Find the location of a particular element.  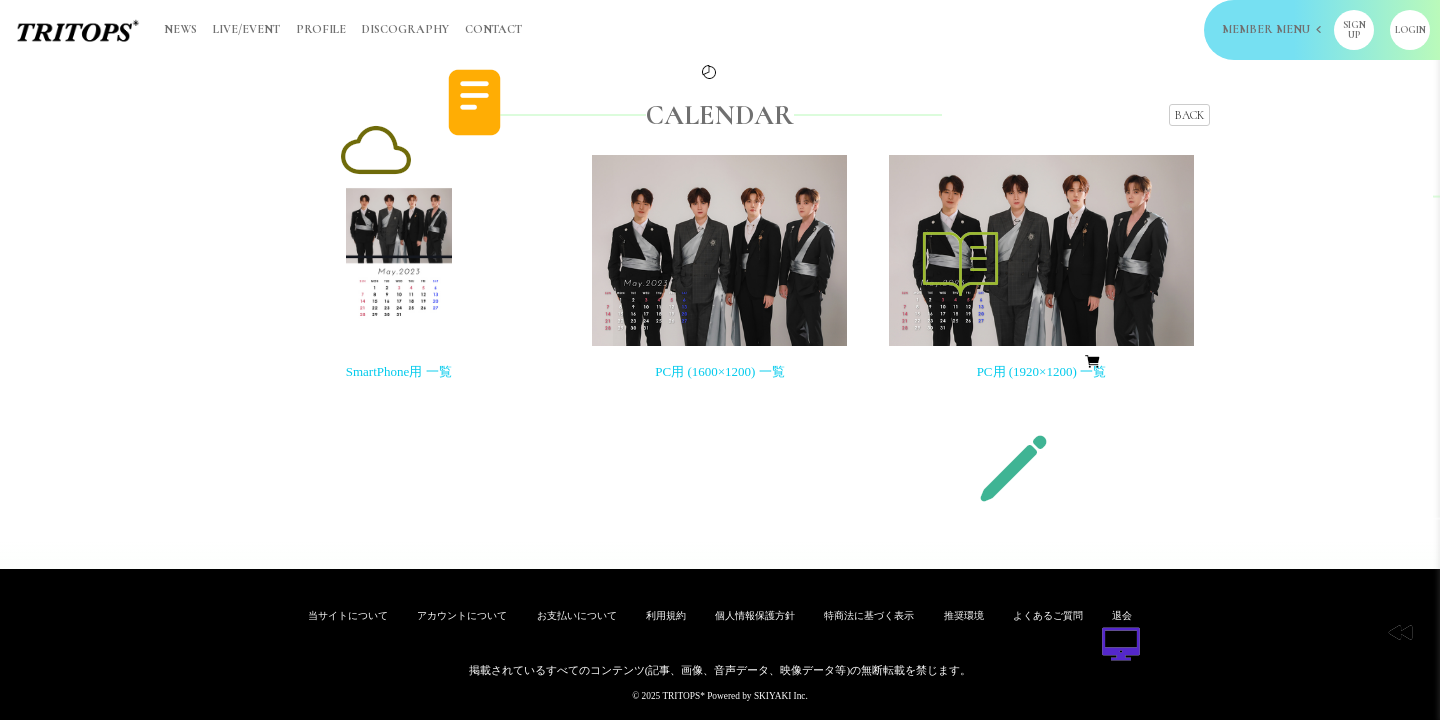

switch to desktop view is located at coordinates (1121, 644).